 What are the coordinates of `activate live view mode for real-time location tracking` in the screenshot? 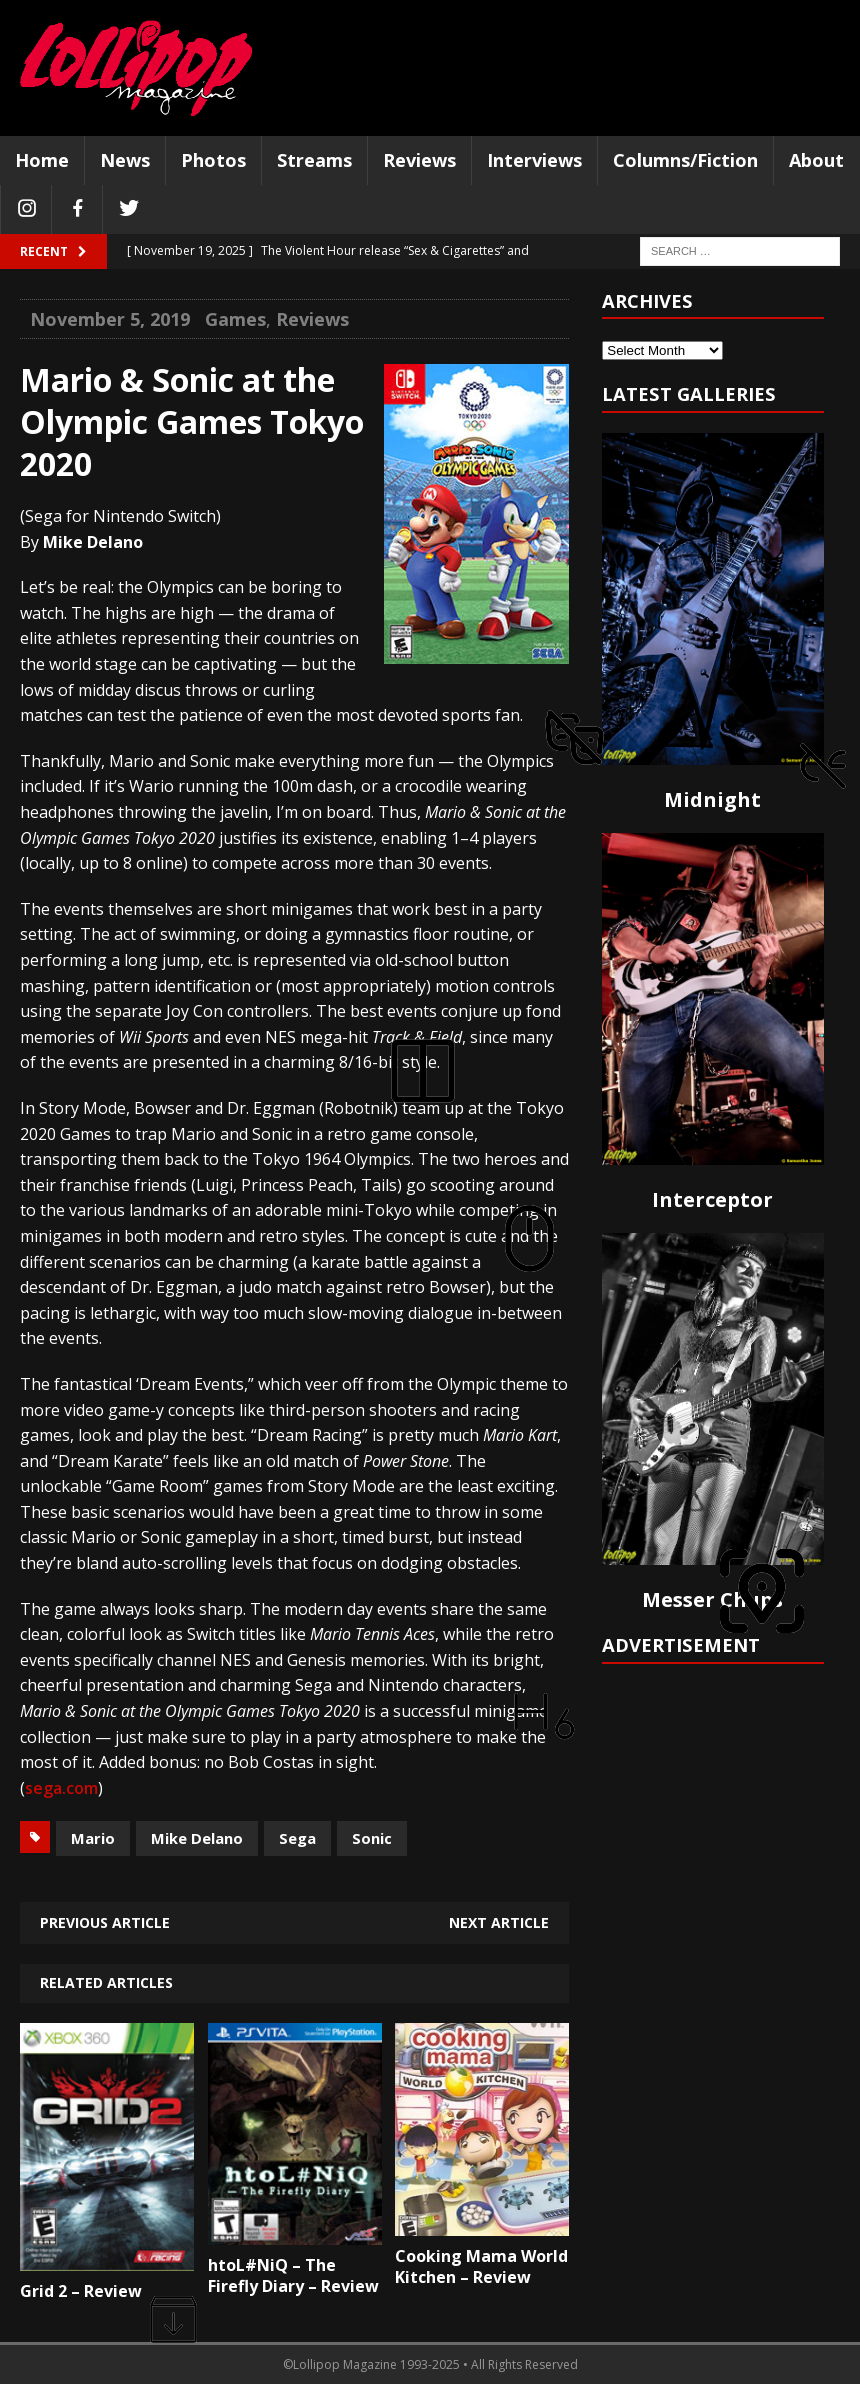 It's located at (762, 1591).